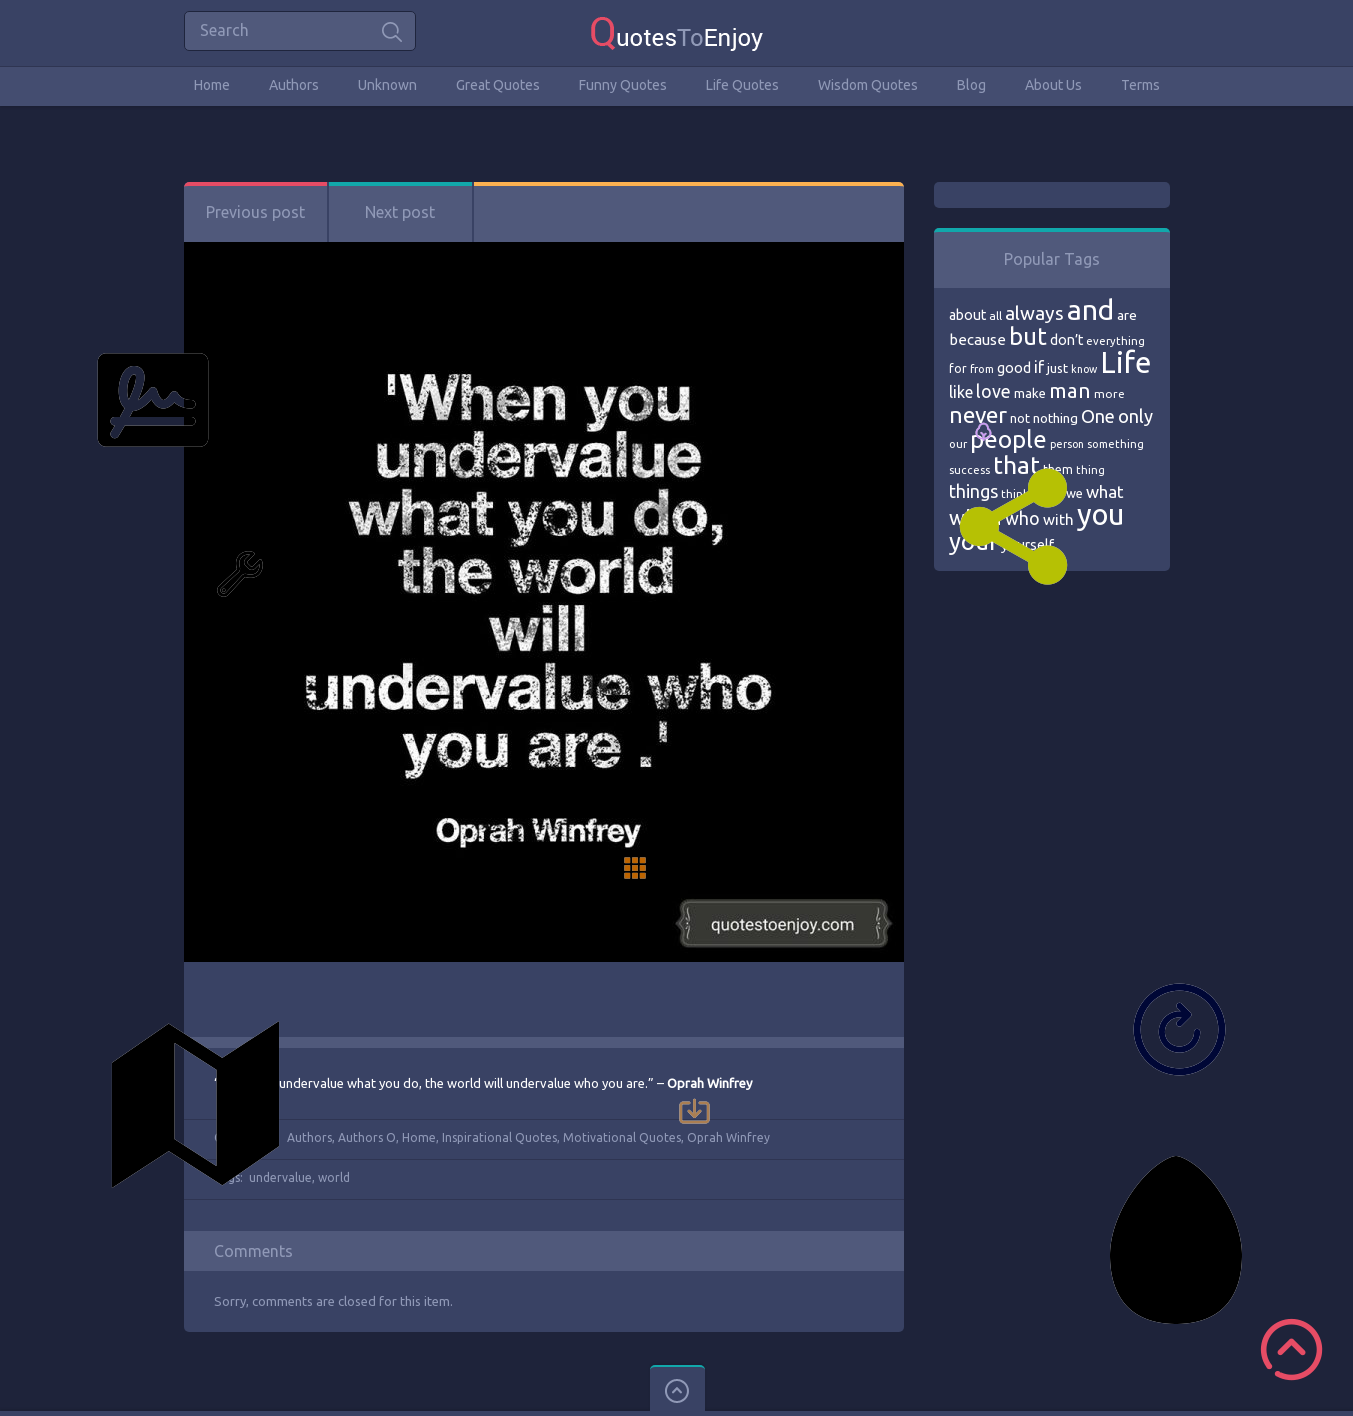 Image resolution: width=1353 pixels, height=1416 pixels. I want to click on open the map view, so click(195, 1104).